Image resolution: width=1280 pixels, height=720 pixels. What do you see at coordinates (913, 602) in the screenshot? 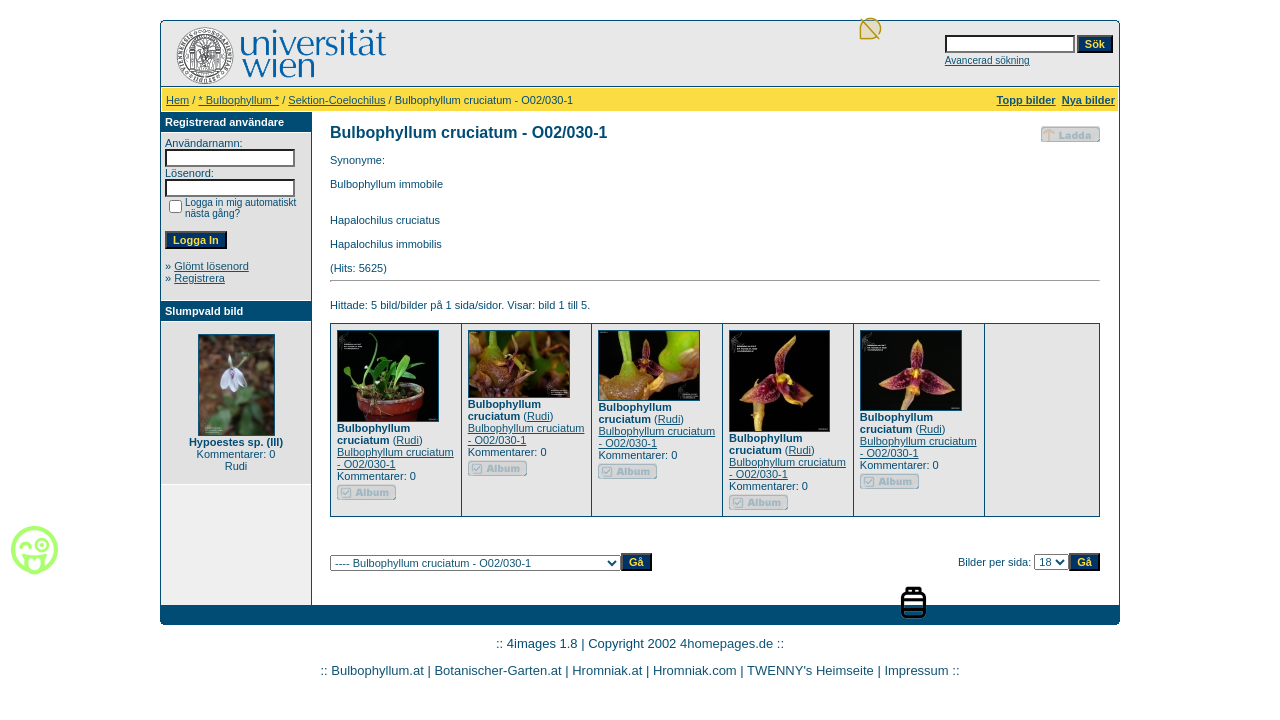
I see `view or manage stored items` at bounding box center [913, 602].